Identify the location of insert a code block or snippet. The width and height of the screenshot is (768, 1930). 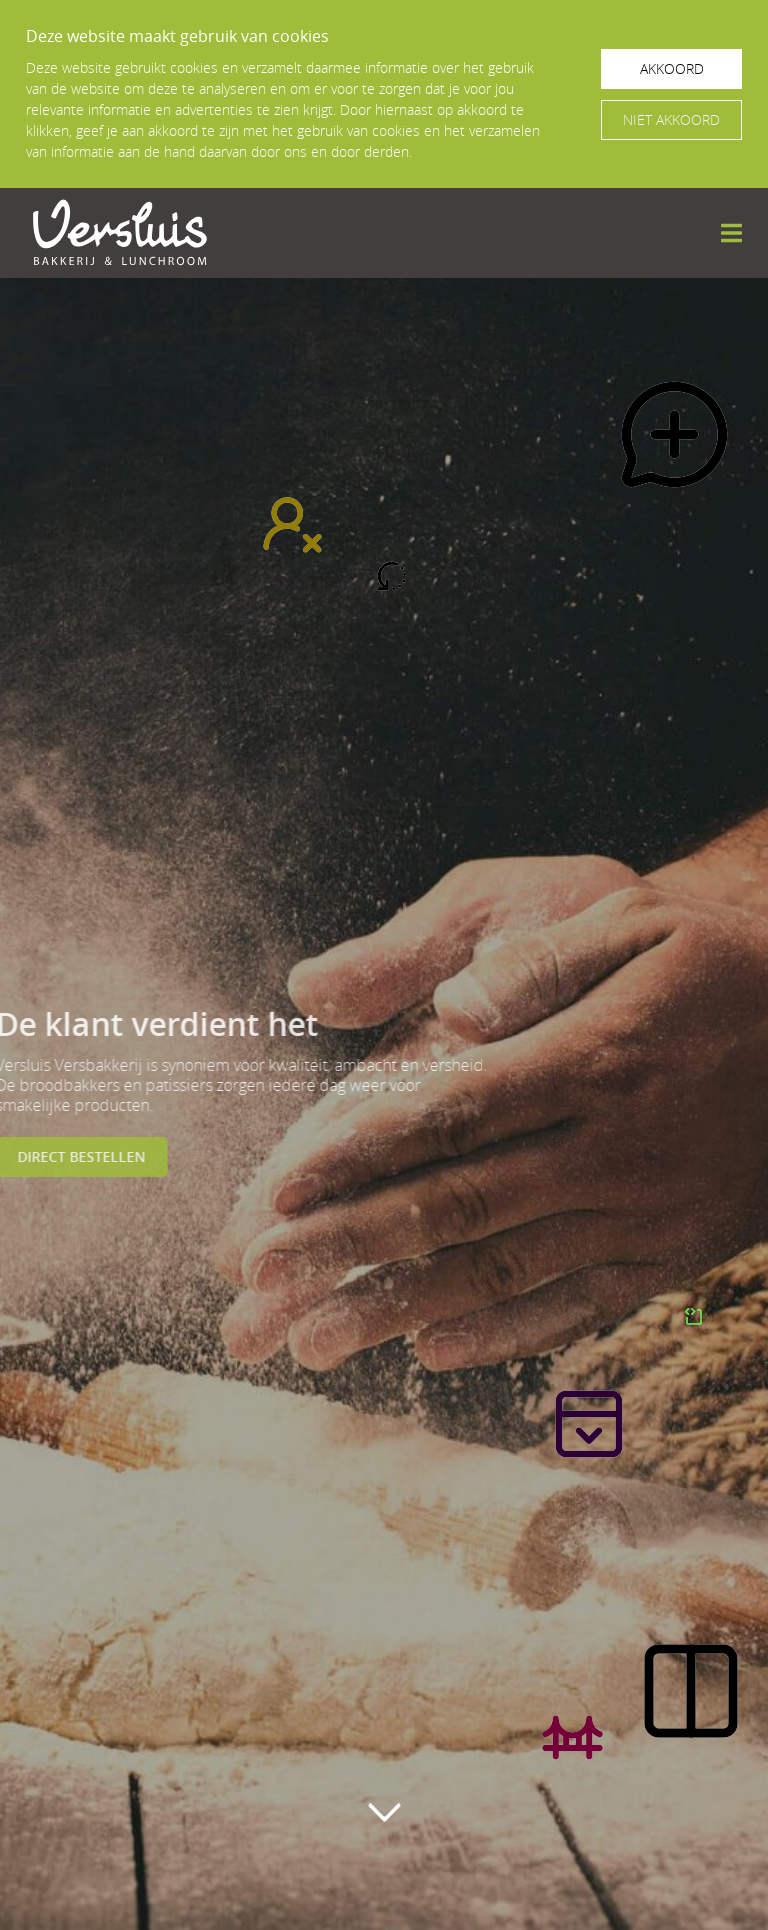
(694, 1317).